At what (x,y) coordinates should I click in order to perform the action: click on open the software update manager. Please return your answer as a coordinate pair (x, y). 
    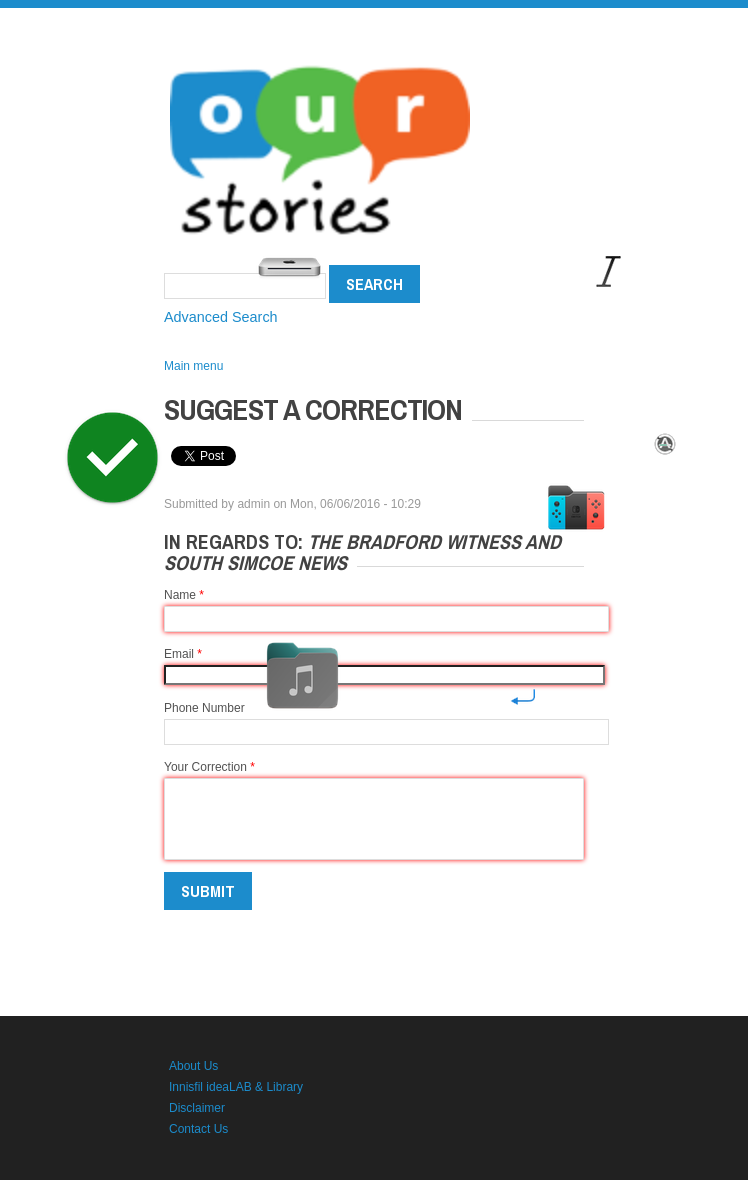
    Looking at the image, I should click on (665, 444).